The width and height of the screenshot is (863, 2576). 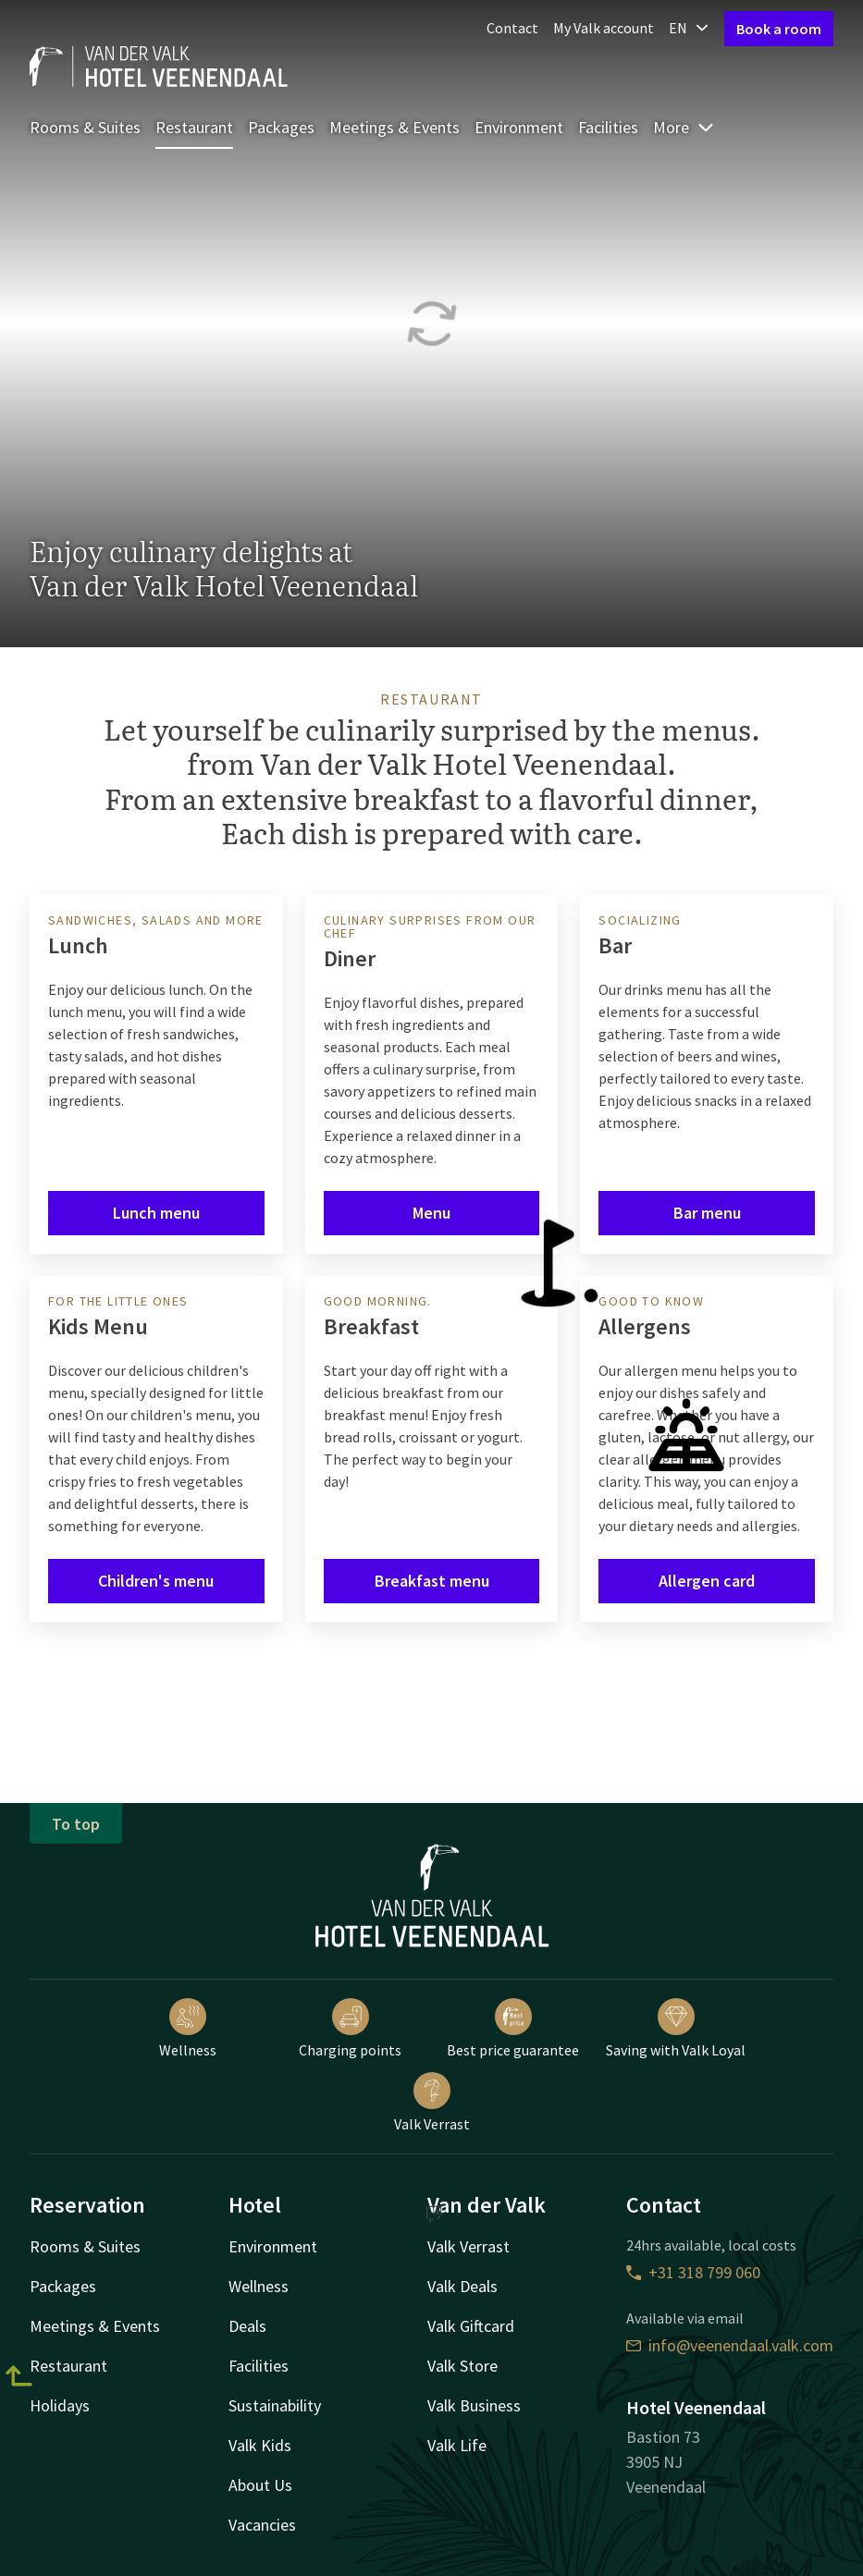 What do you see at coordinates (557, 1261) in the screenshot?
I see `view nearby golf courses` at bounding box center [557, 1261].